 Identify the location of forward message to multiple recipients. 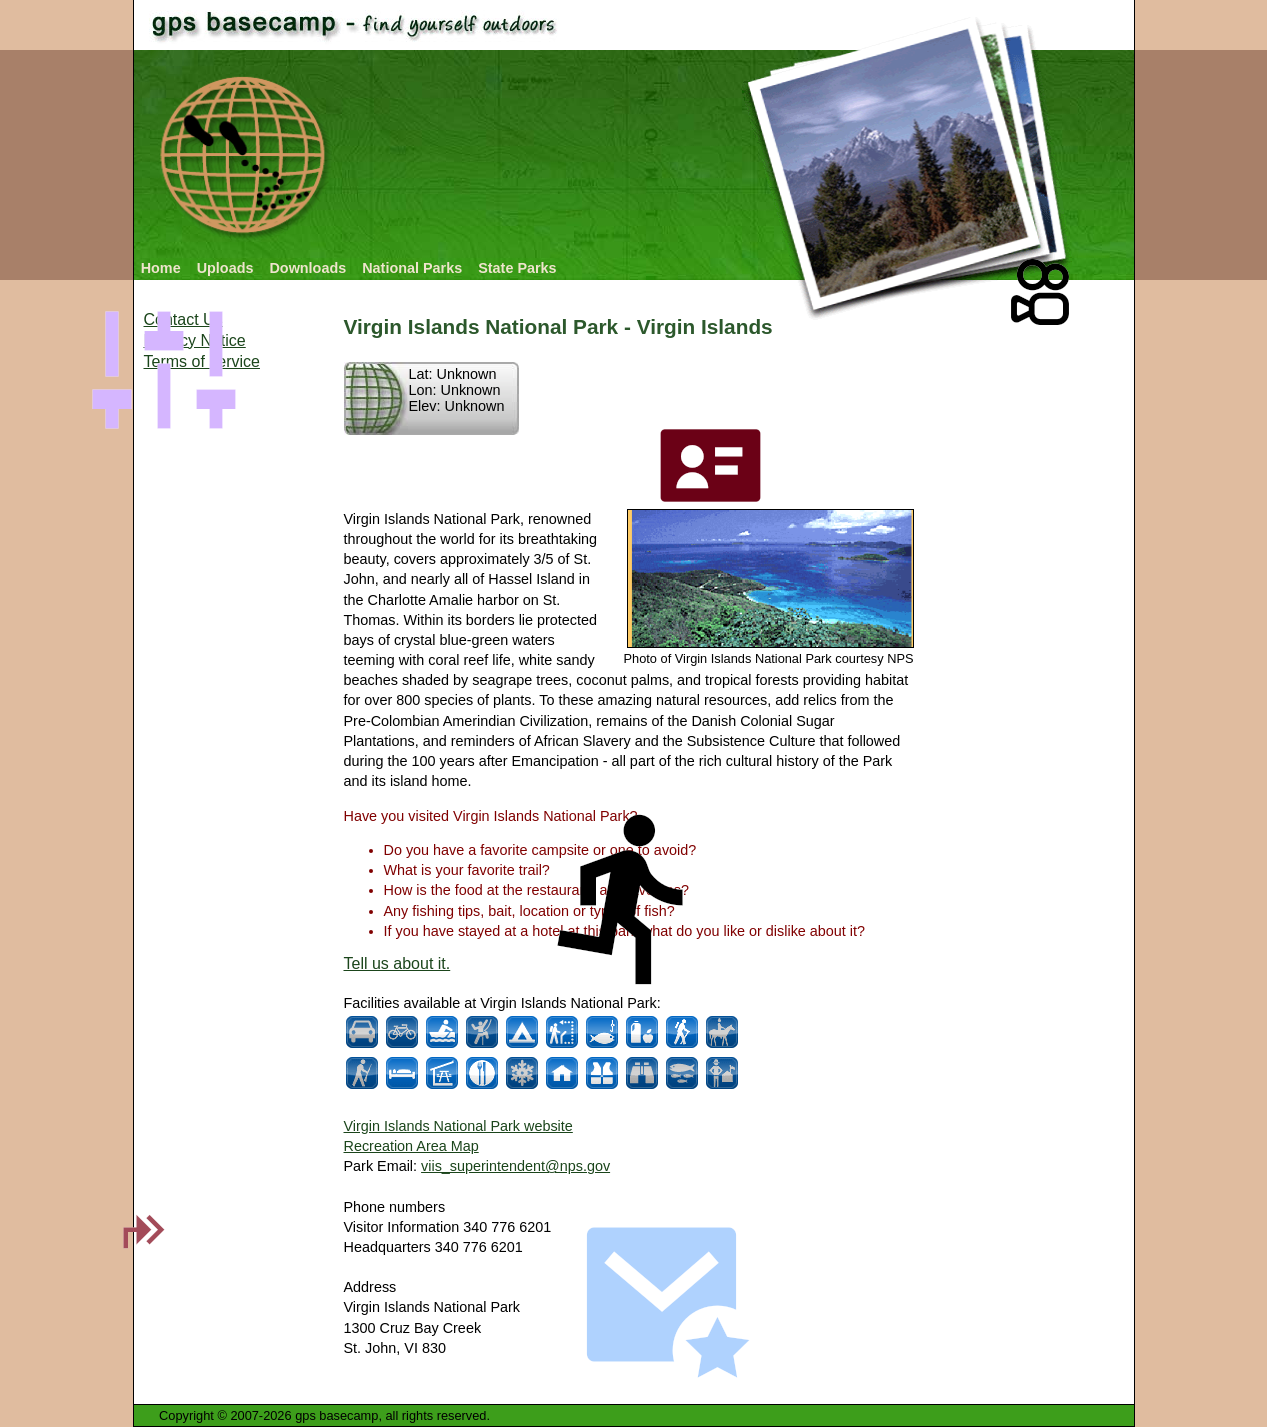
(142, 1232).